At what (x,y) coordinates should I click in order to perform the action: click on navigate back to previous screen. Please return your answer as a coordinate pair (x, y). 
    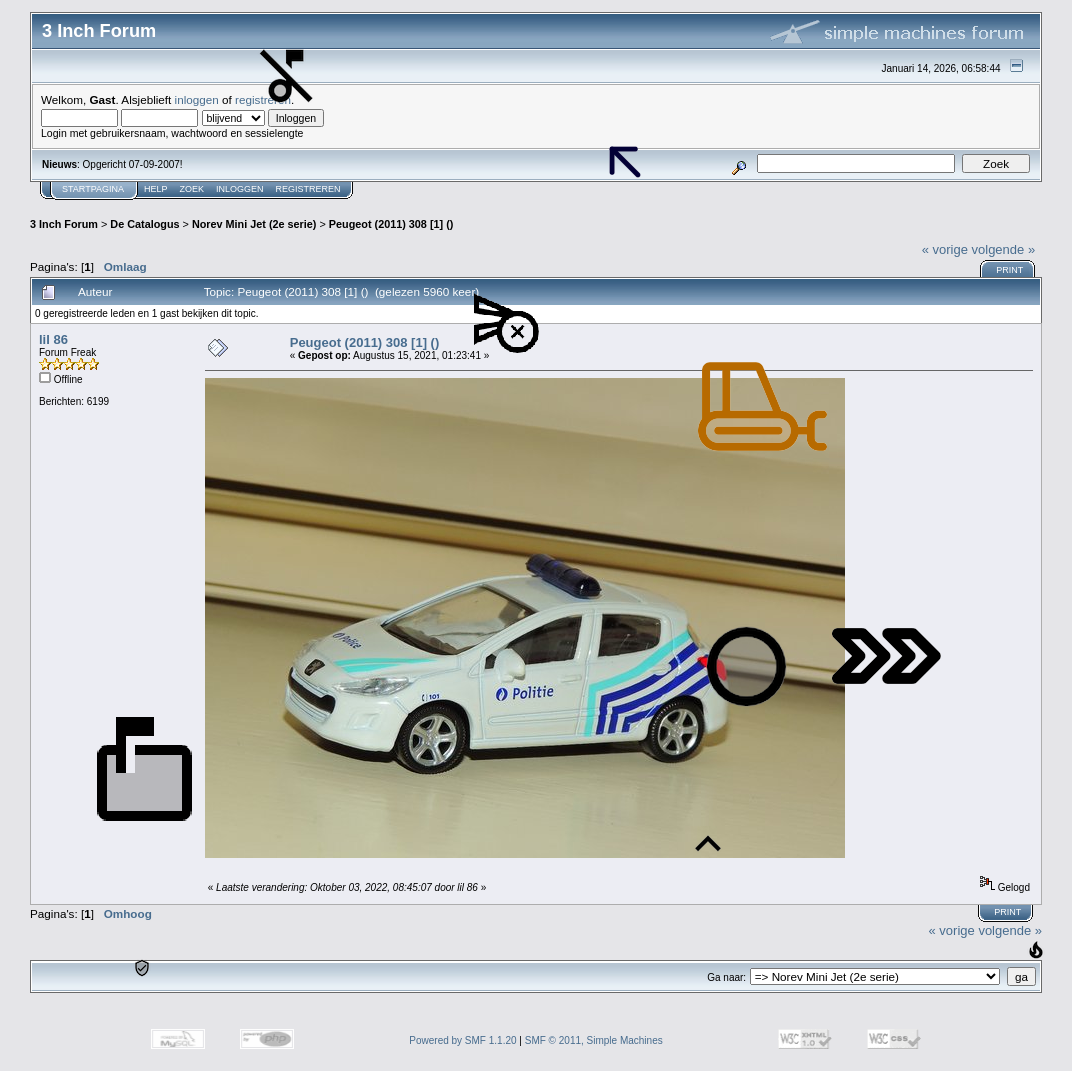
    Looking at the image, I should click on (625, 162).